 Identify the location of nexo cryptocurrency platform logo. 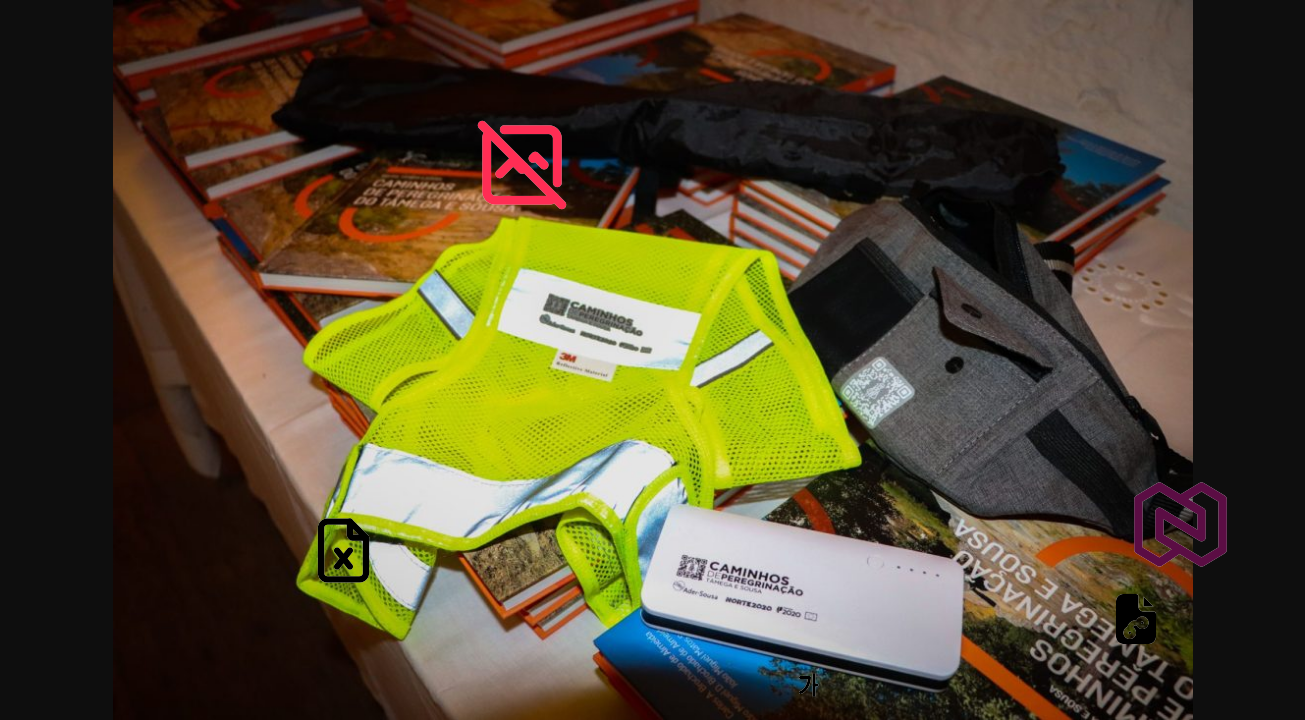
(1180, 524).